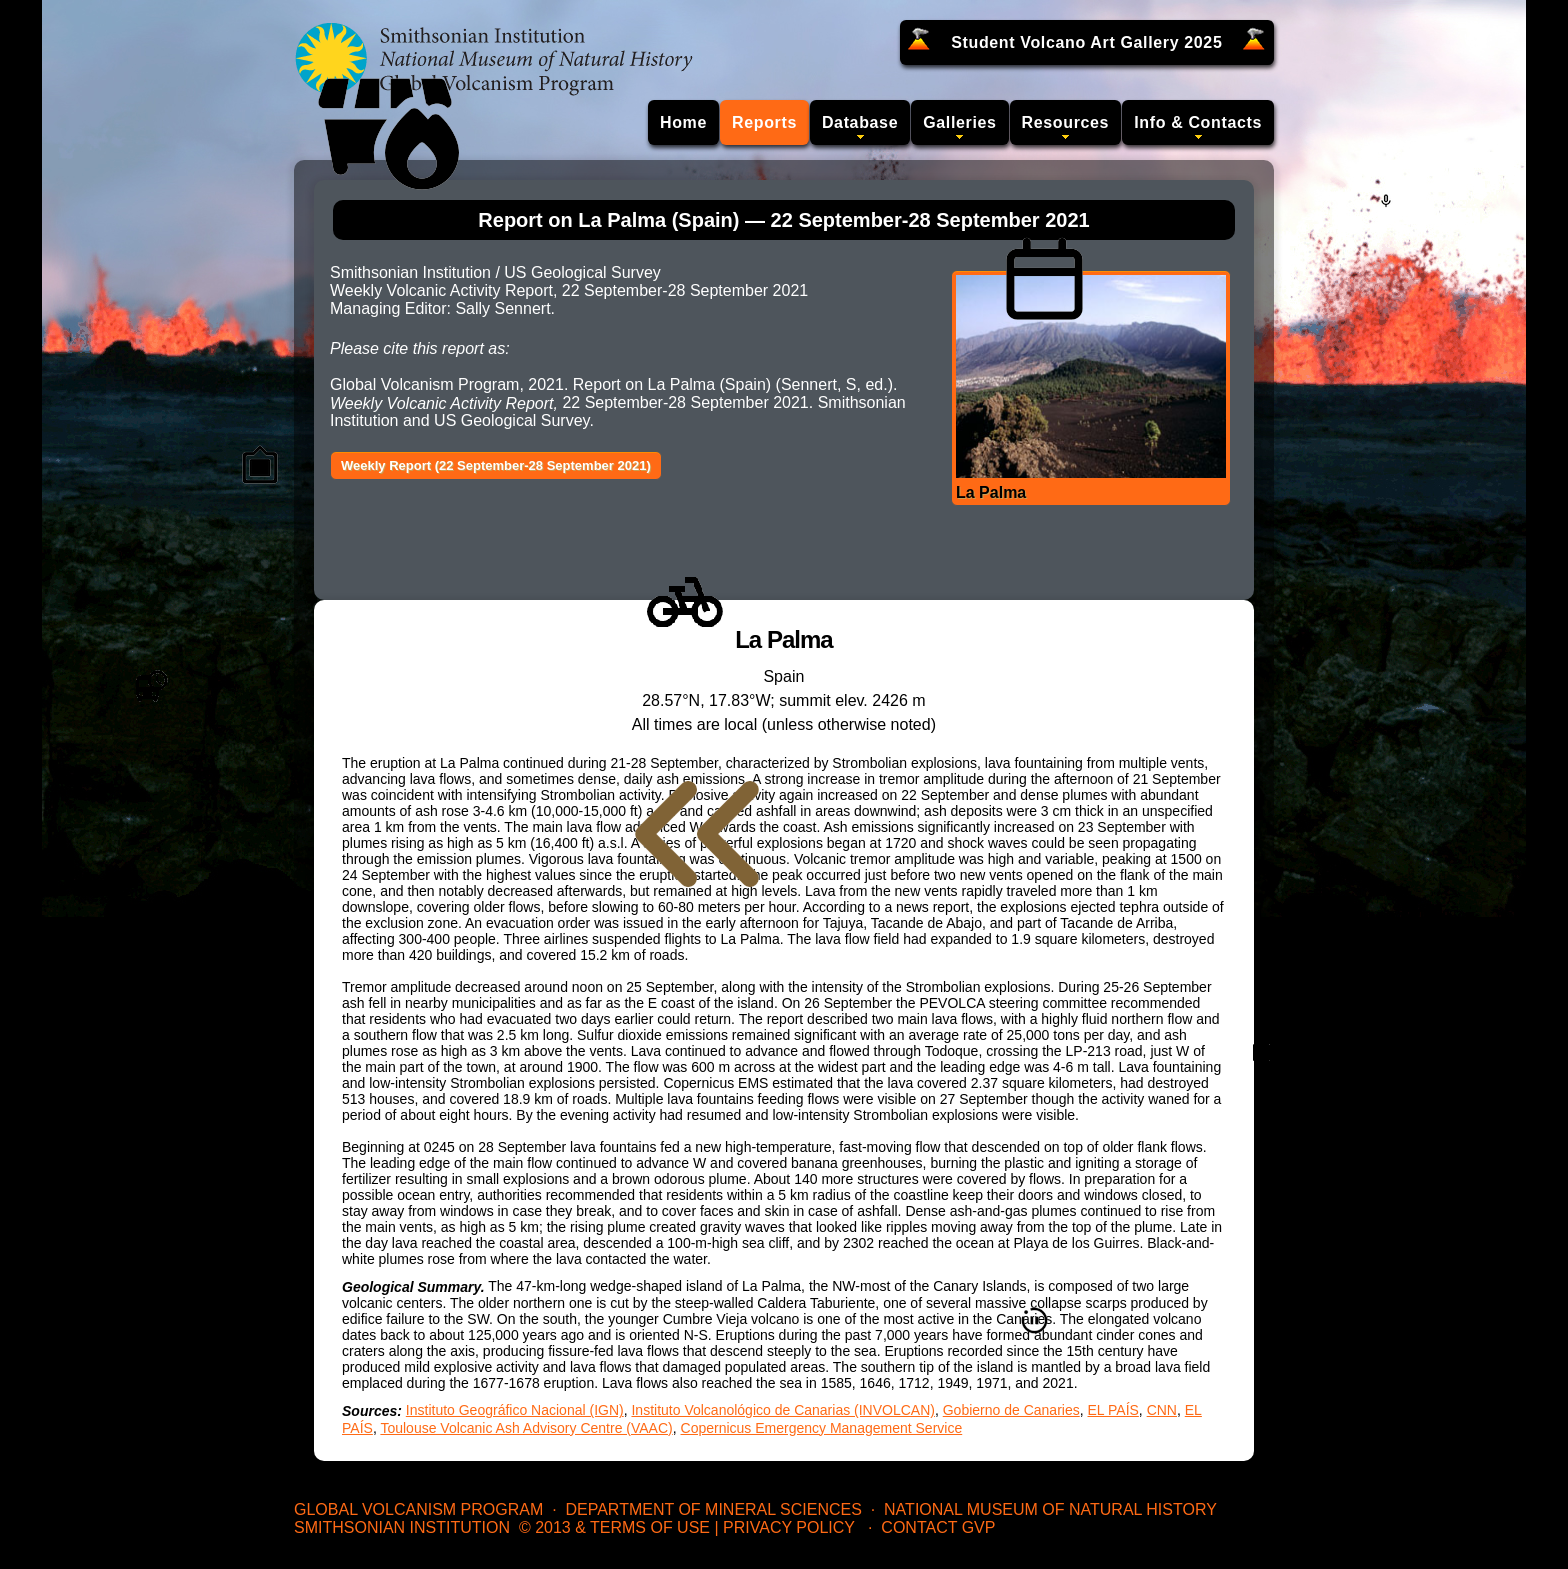 This screenshot has height=1569, width=1568. What do you see at coordinates (697, 834) in the screenshot?
I see `go back to the beginning or first page` at bounding box center [697, 834].